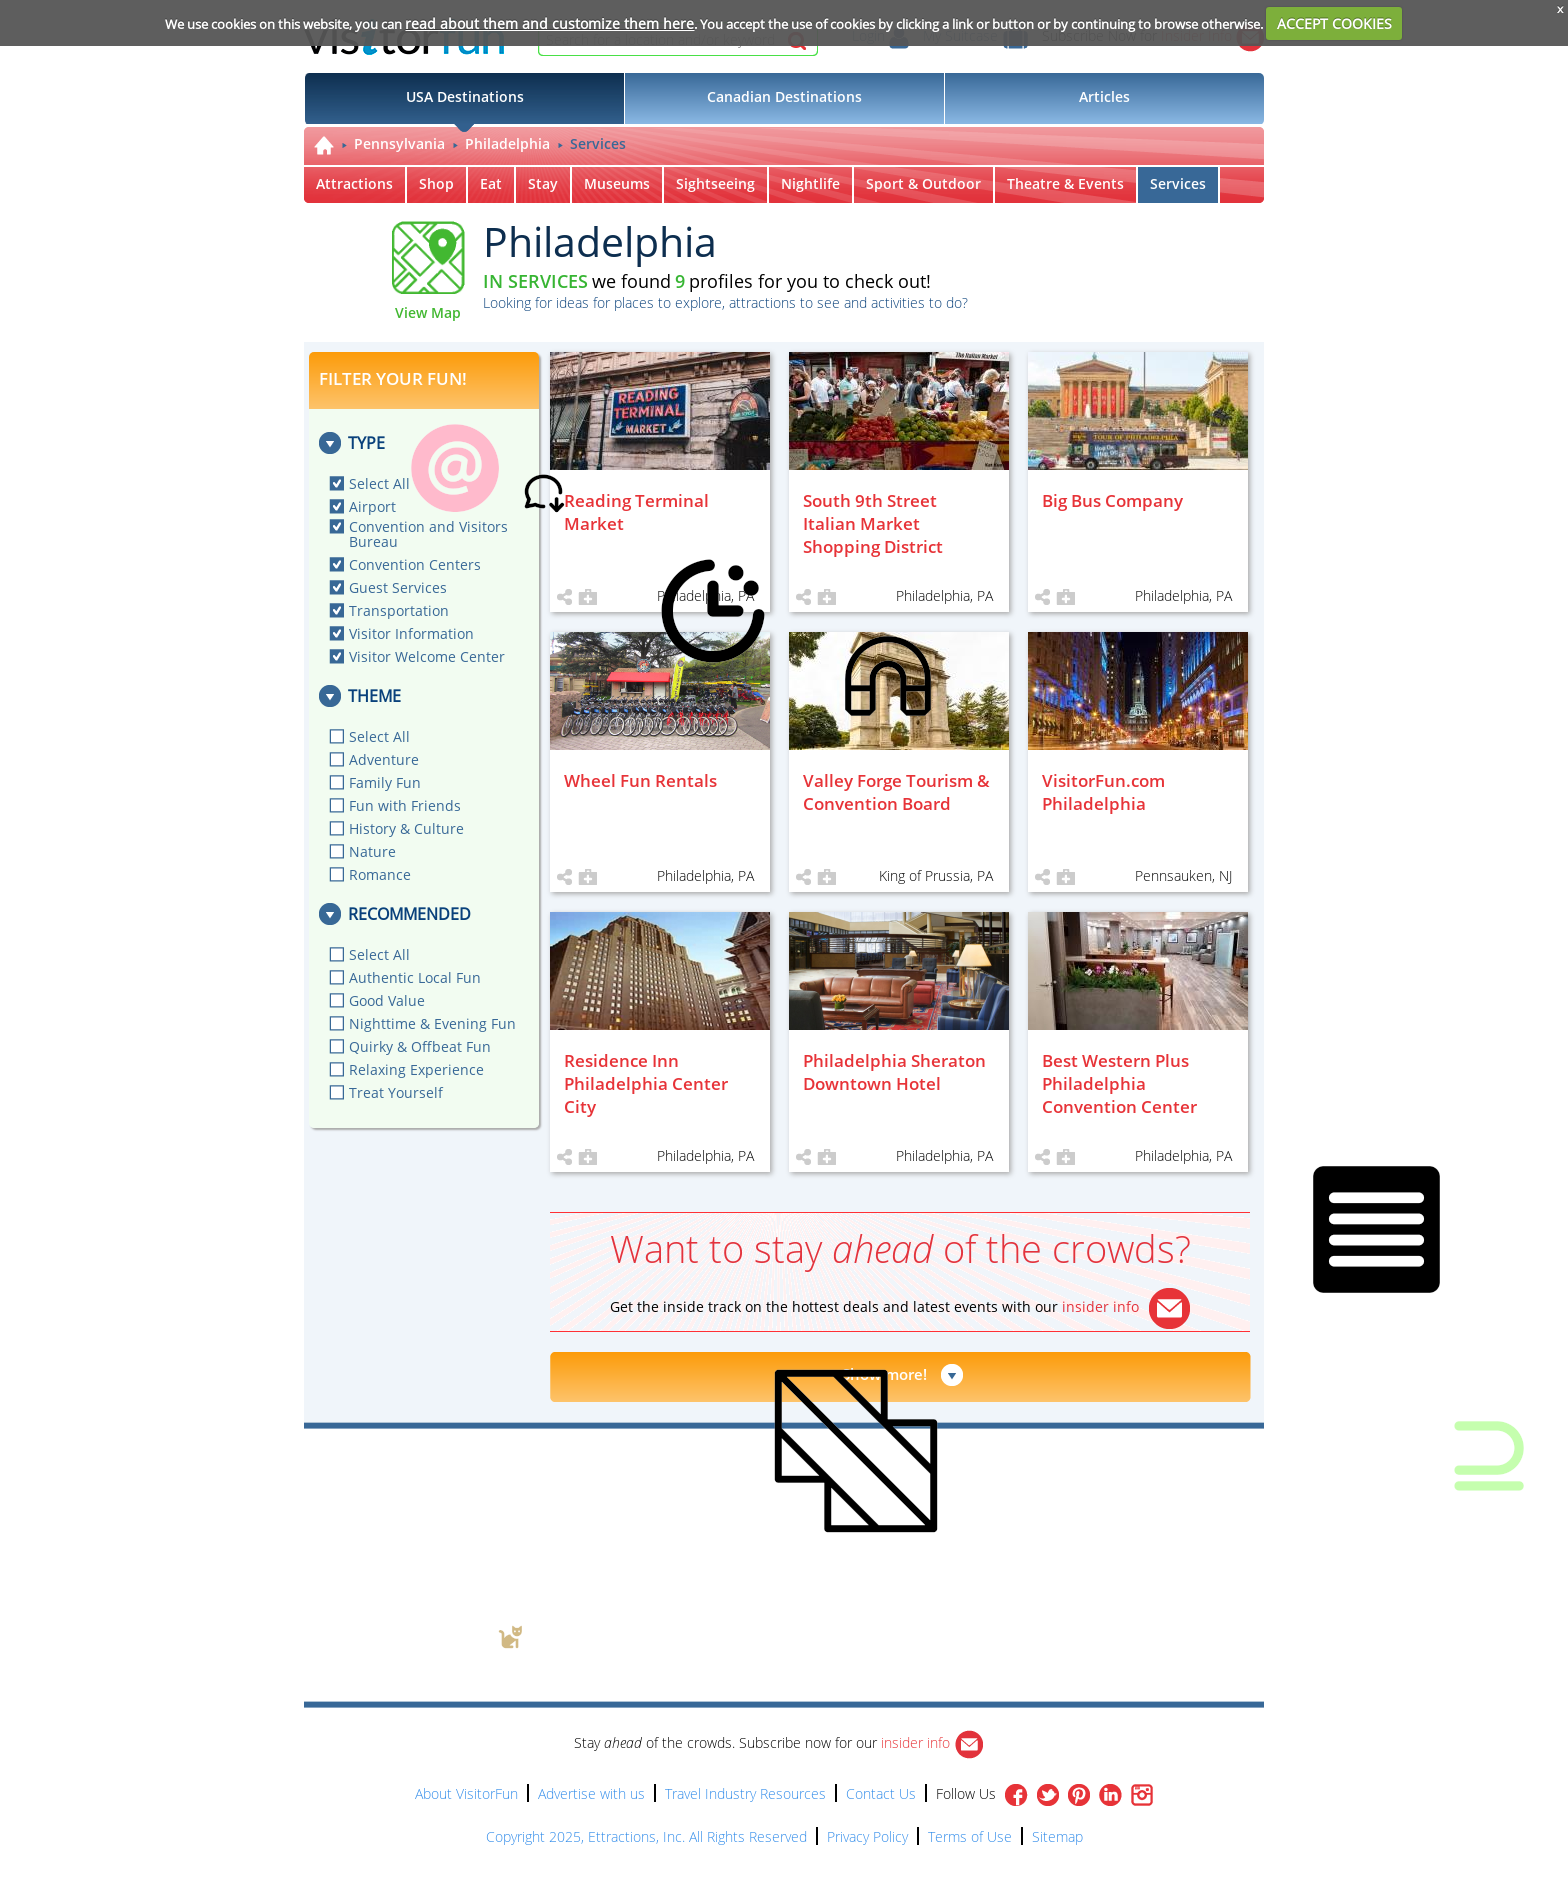 The height and width of the screenshot is (1881, 1568). I want to click on view pet-related content or services, so click(510, 1637).